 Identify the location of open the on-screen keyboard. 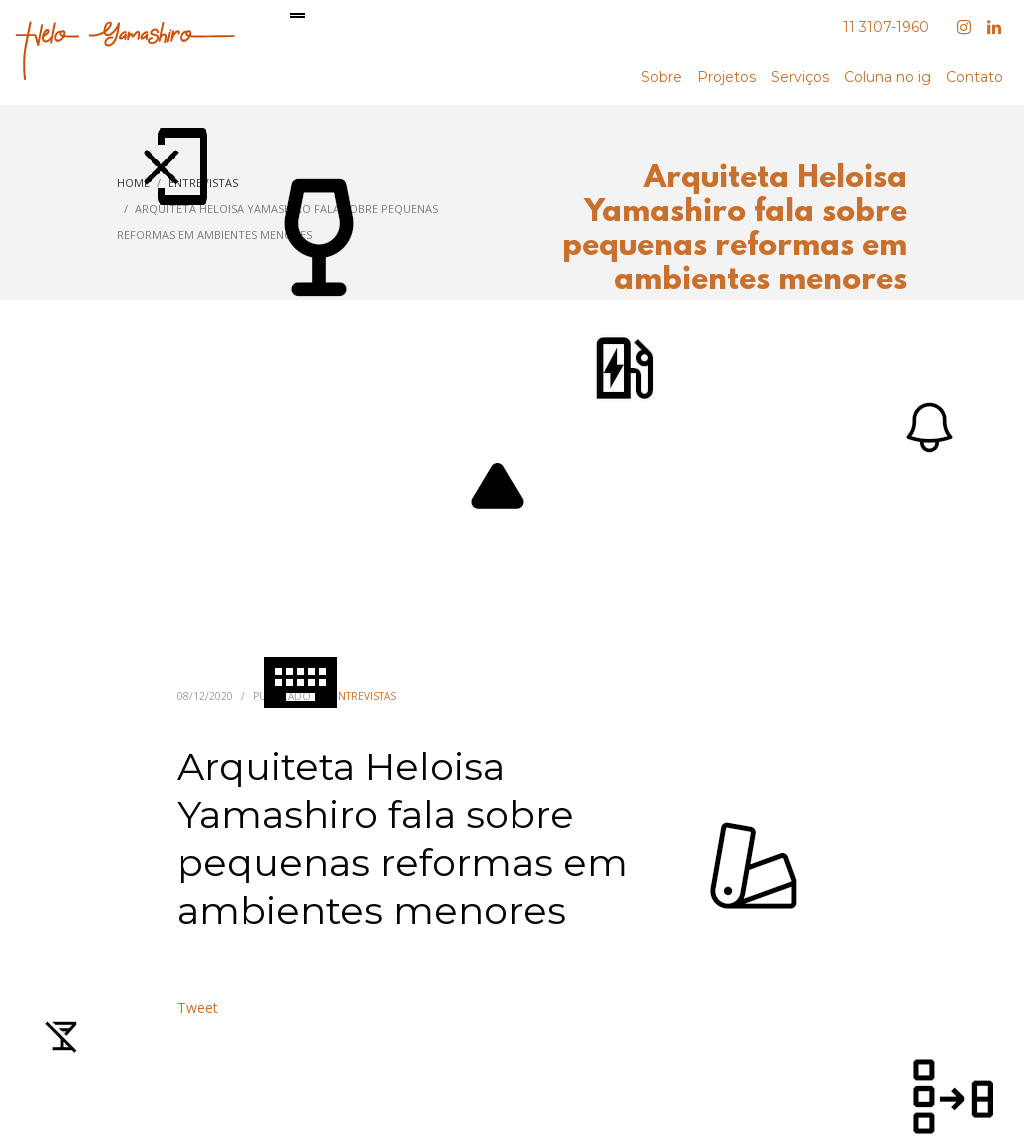
(300, 682).